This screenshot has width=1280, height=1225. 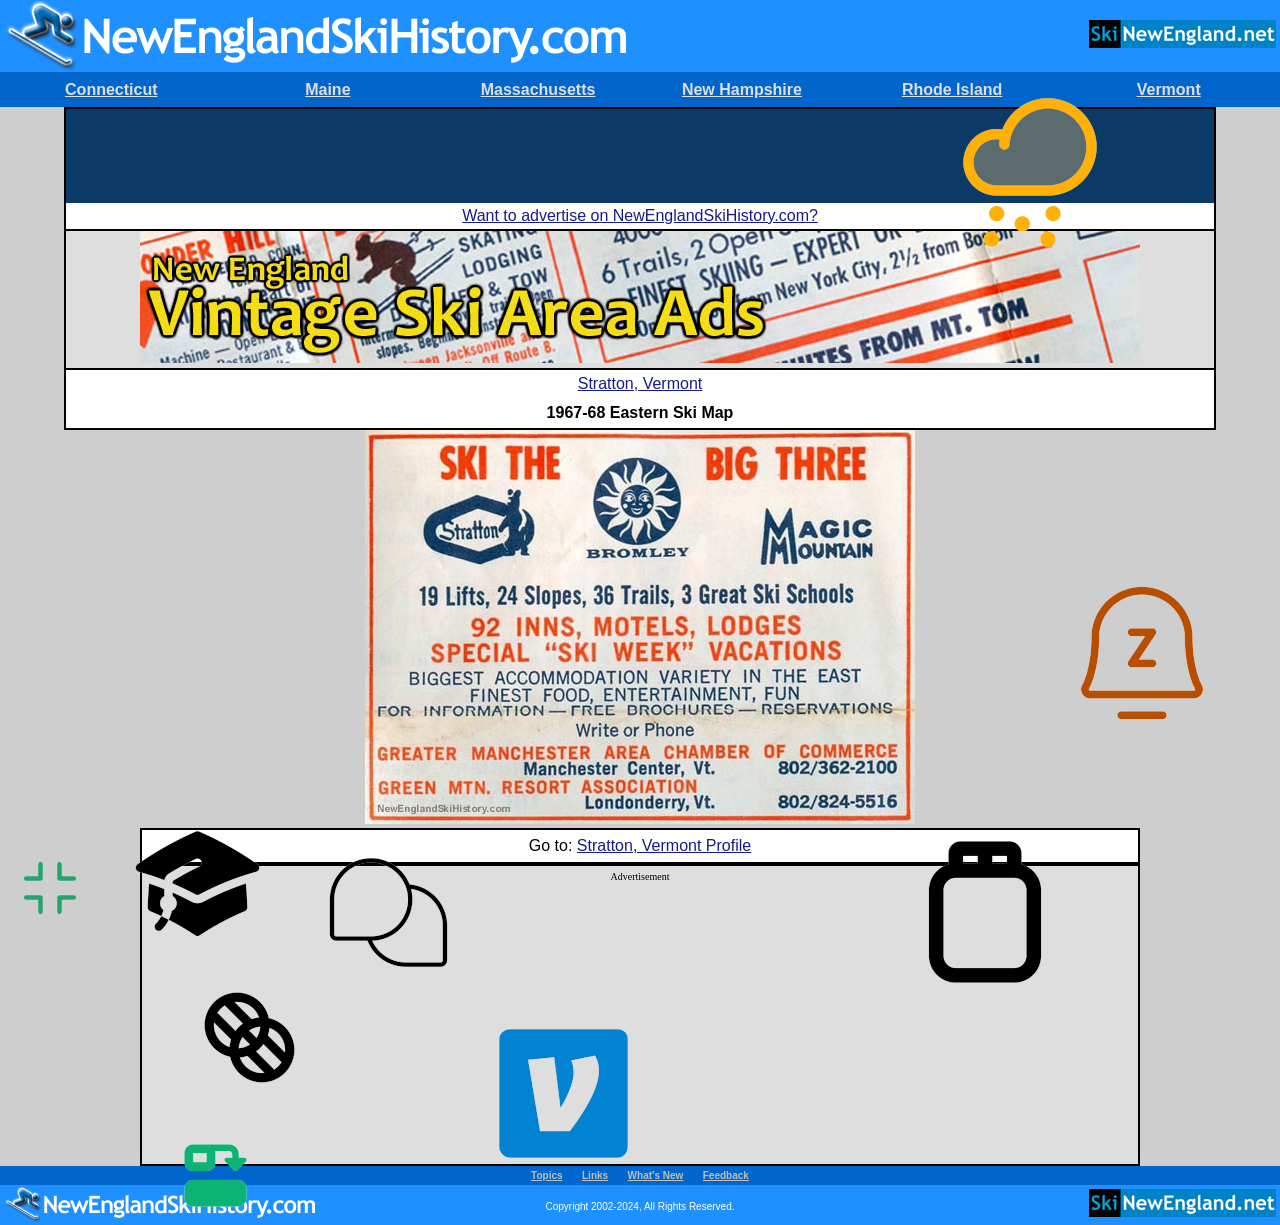 What do you see at coordinates (249, 1037) in the screenshot?
I see `merge or combine selected objects` at bounding box center [249, 1037].